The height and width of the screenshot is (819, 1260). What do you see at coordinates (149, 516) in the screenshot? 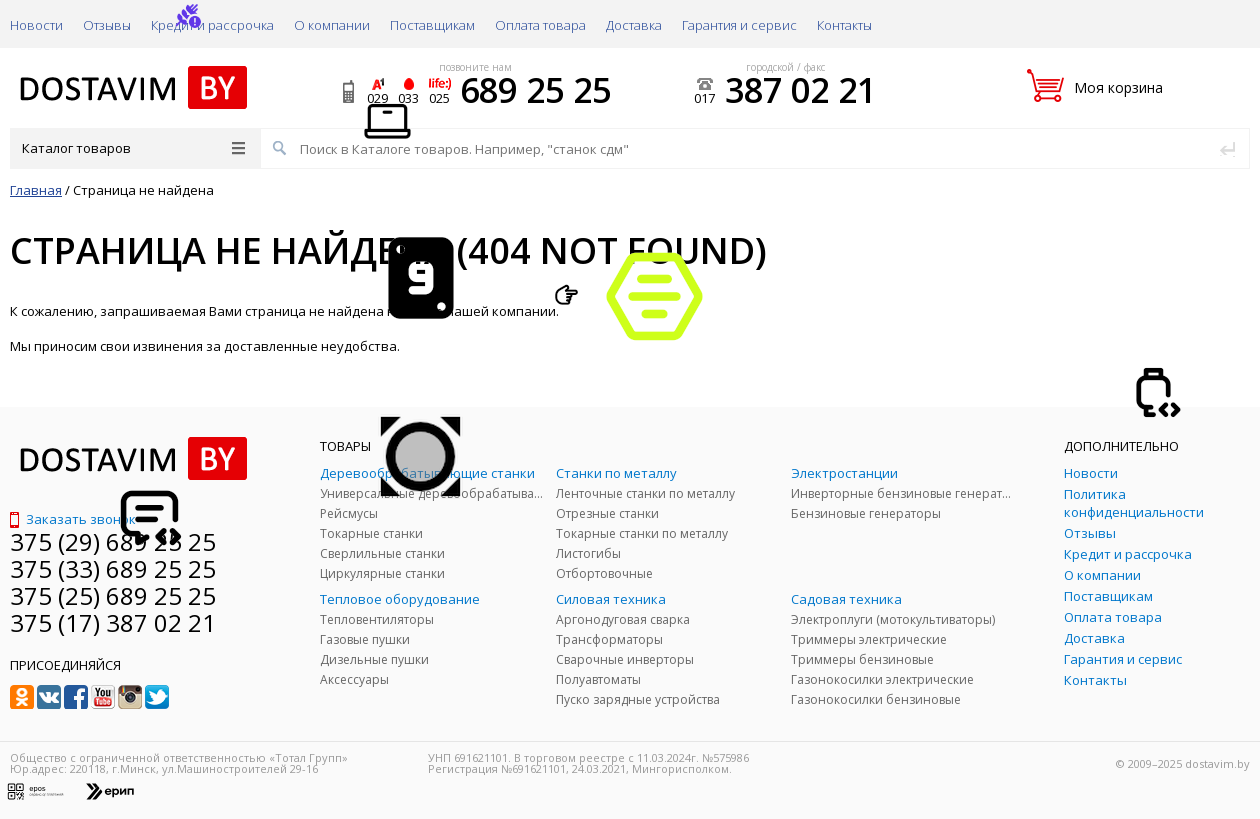
I see `view code snippets in chat` at bounding box center [149, 516].